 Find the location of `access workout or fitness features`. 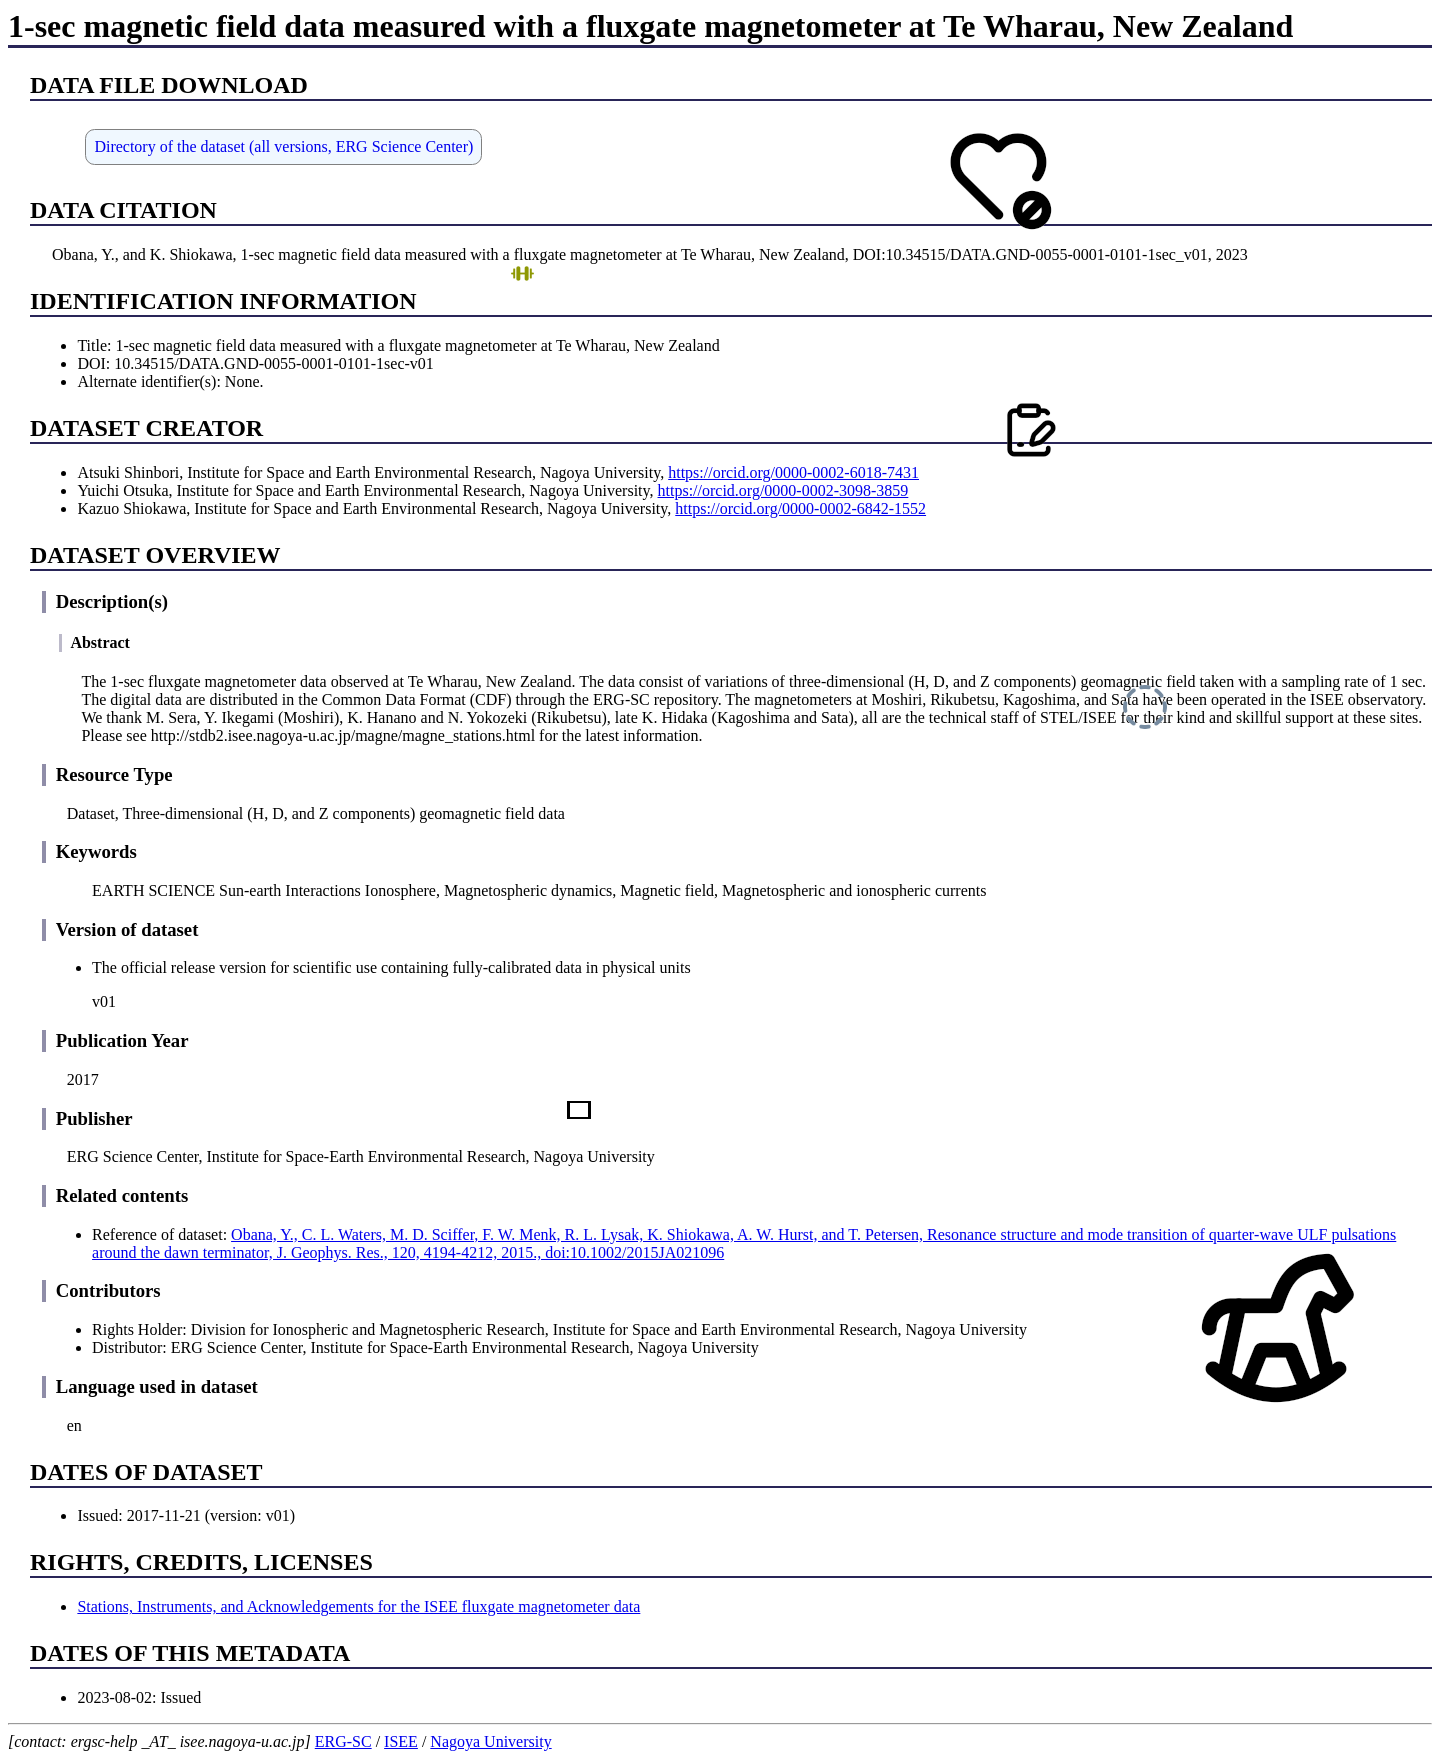

access workout or fitness features is located at coordinates (522, 273).